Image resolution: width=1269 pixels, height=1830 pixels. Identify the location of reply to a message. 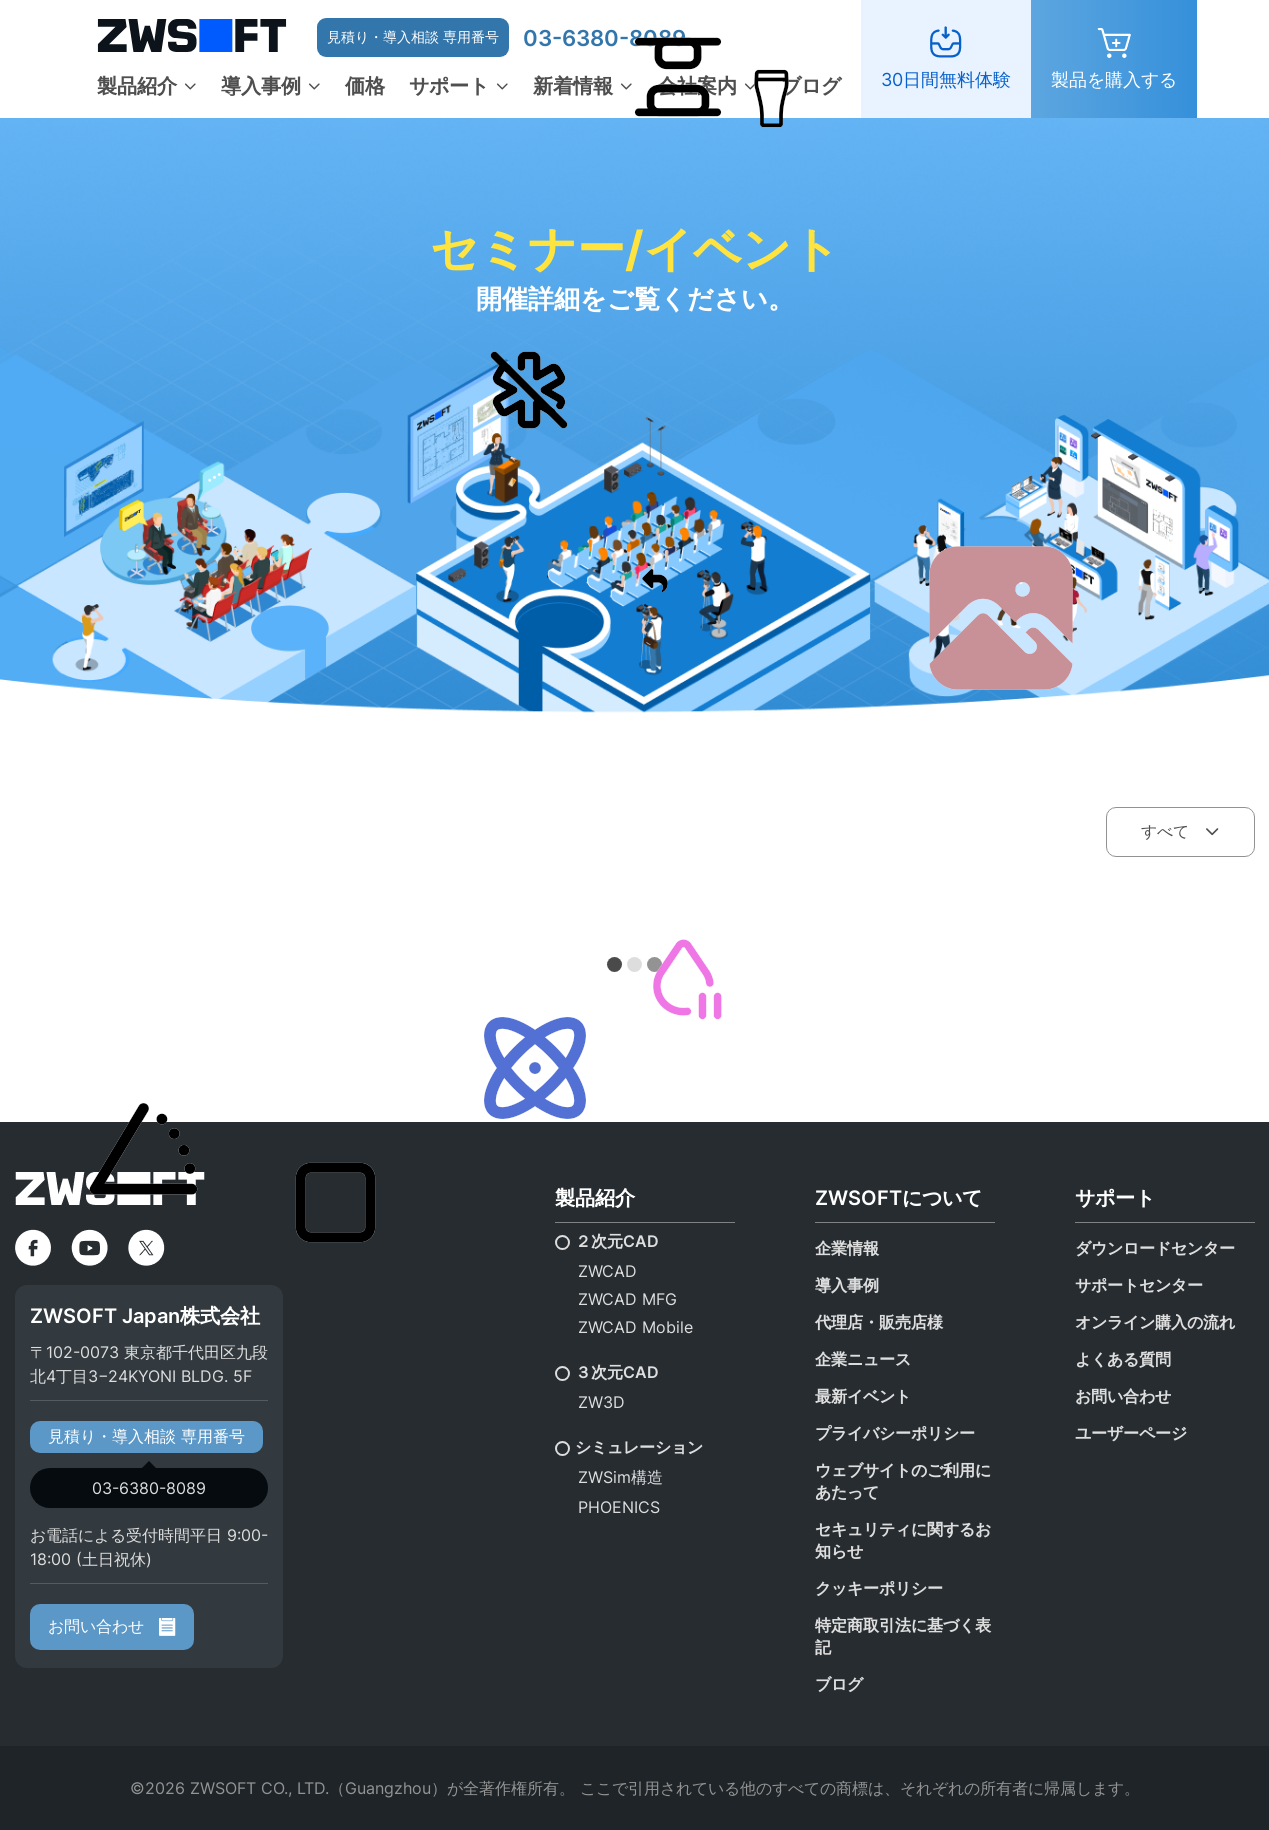
(655, 581).